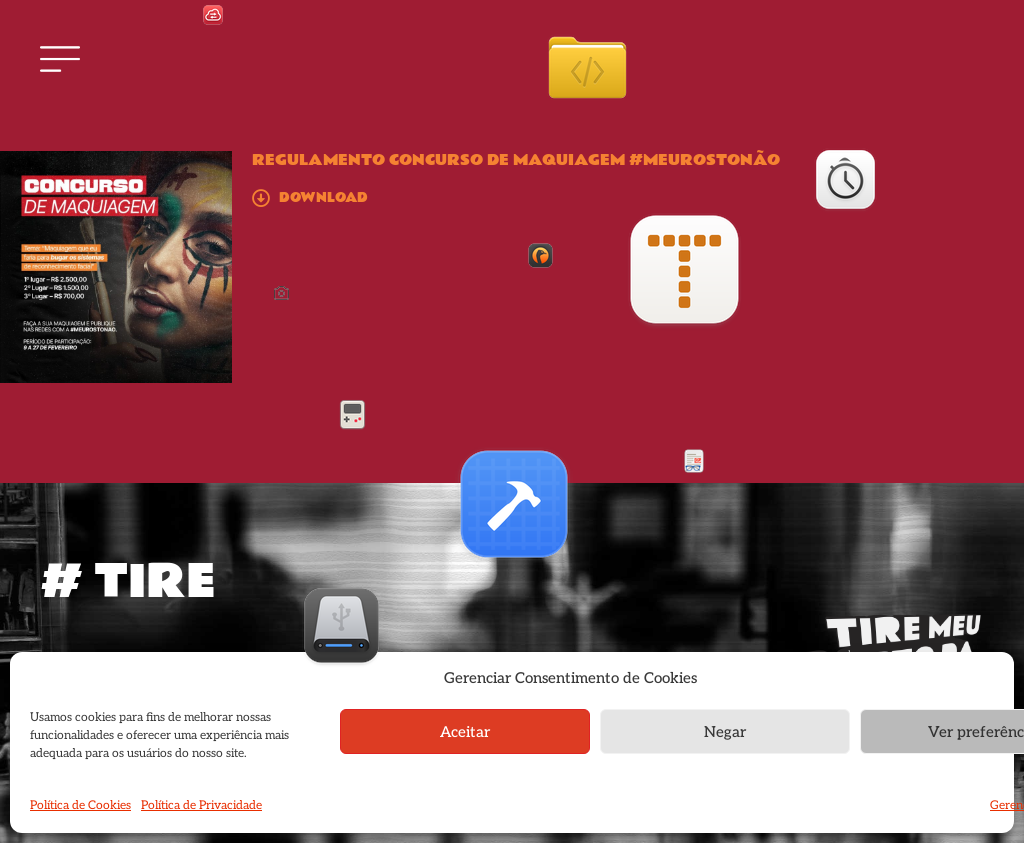 The image size is (1024, 843). What do you see at coordinates (845, 179) in the screenshot?
I see `open pomidor timer app` at bounding box center [845, 179].